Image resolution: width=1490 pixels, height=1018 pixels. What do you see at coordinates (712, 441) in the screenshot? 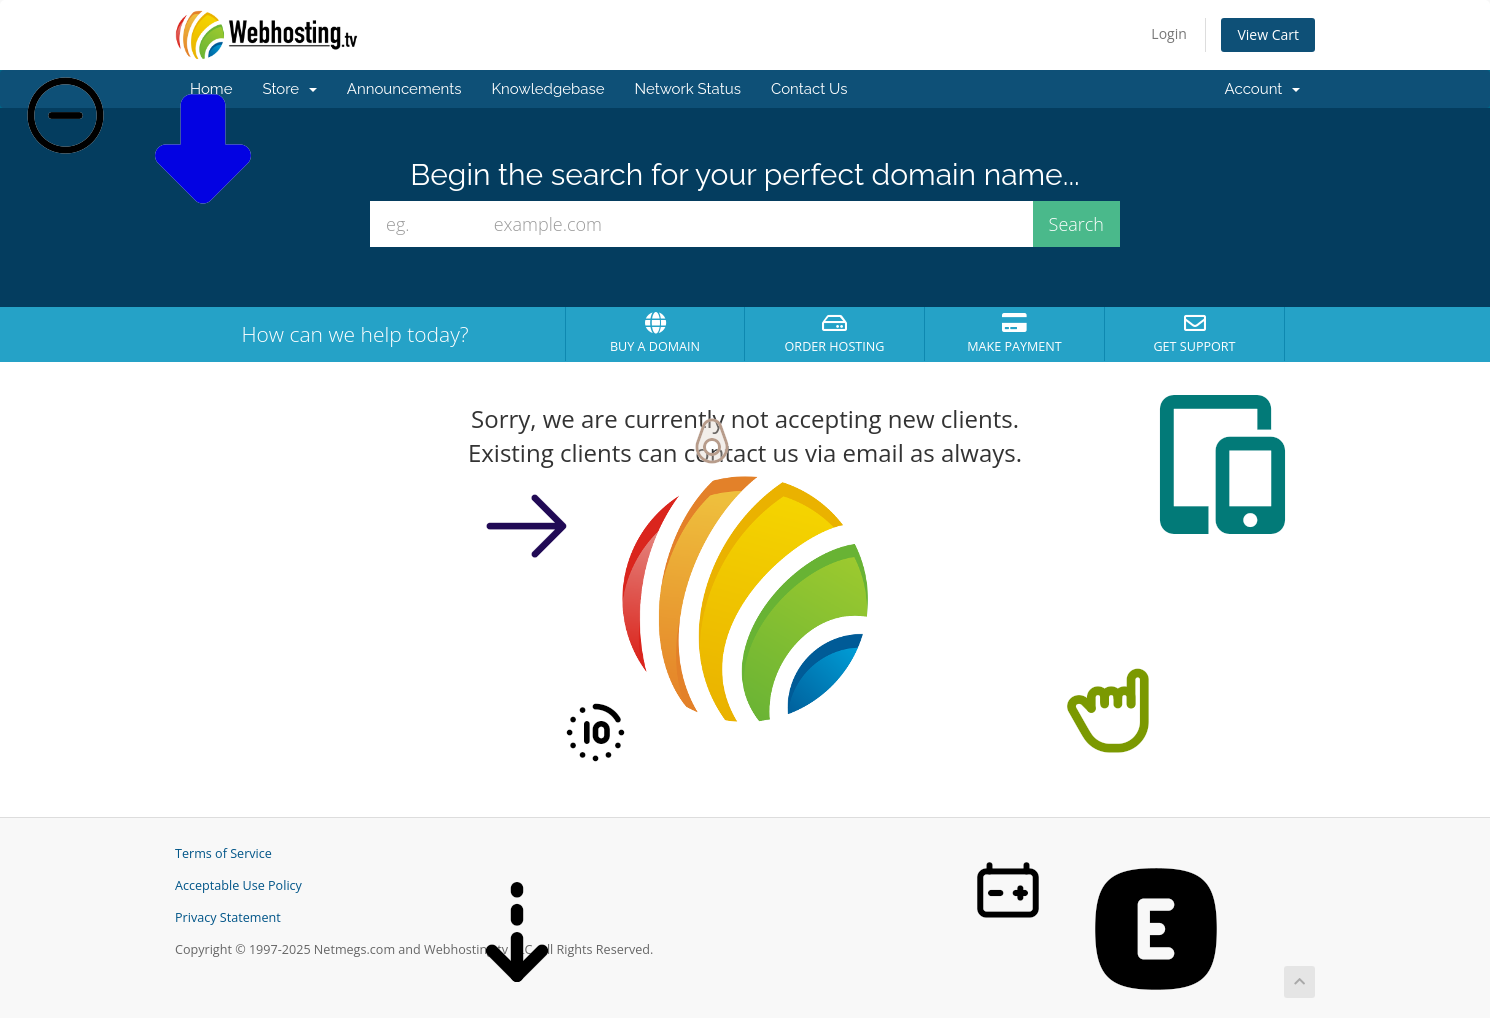
I see `indicates healthy or vegetarian food options` at bounding box center [712, 441].